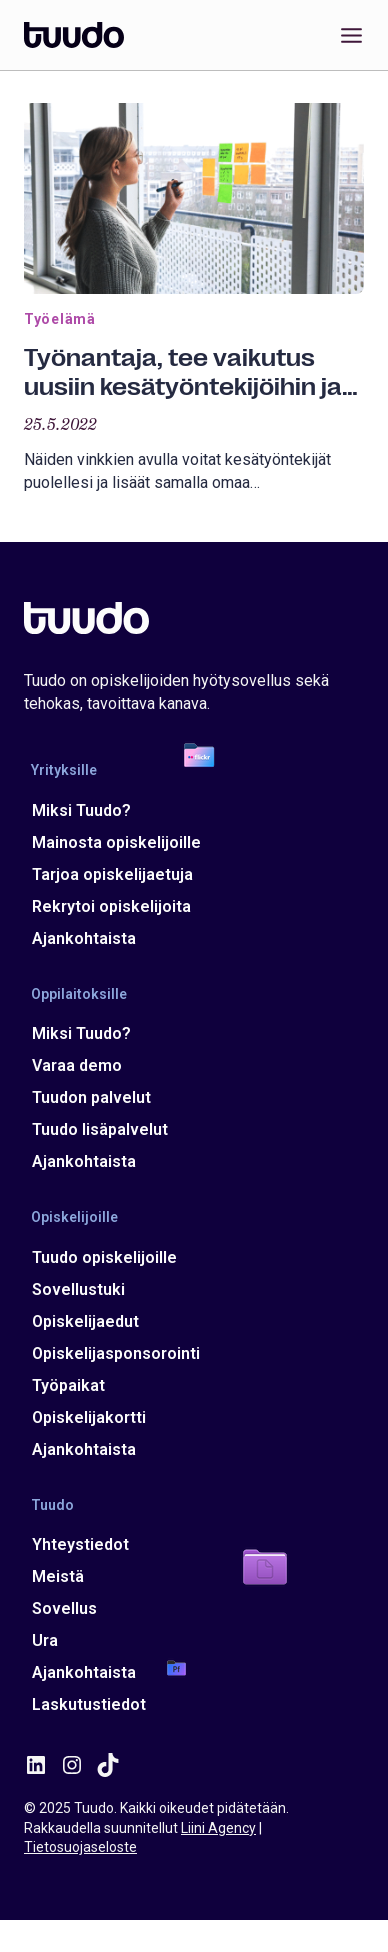  What do you see at coordinates (176, 1668) in the screenshot?
I see `open Adobe Portfolio project folder` at bounding box center [176, 1668].